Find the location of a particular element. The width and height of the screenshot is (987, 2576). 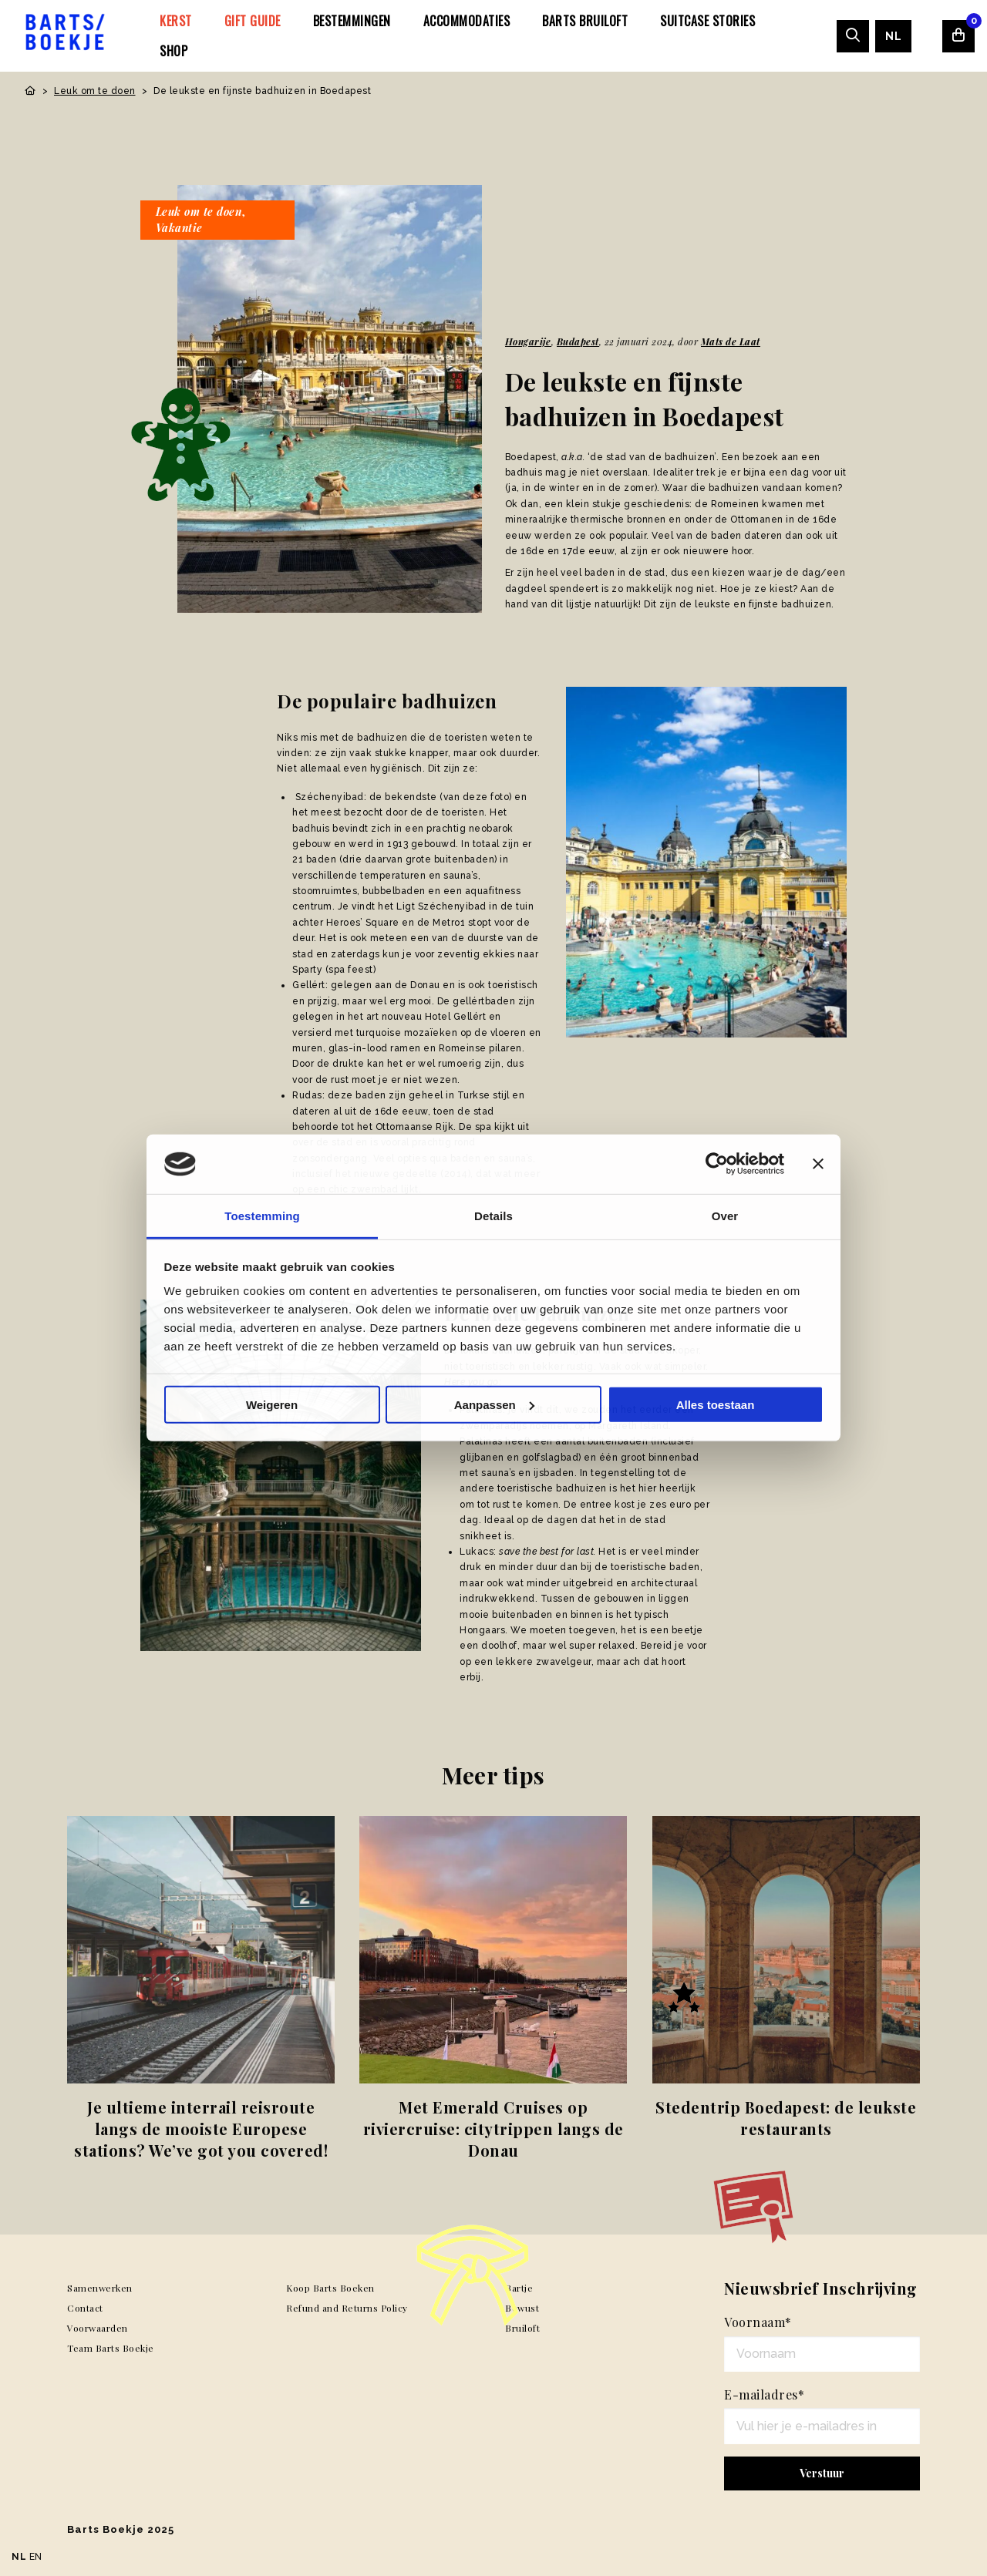

view your certificates or achievements is located at coordinates (753, 2203).